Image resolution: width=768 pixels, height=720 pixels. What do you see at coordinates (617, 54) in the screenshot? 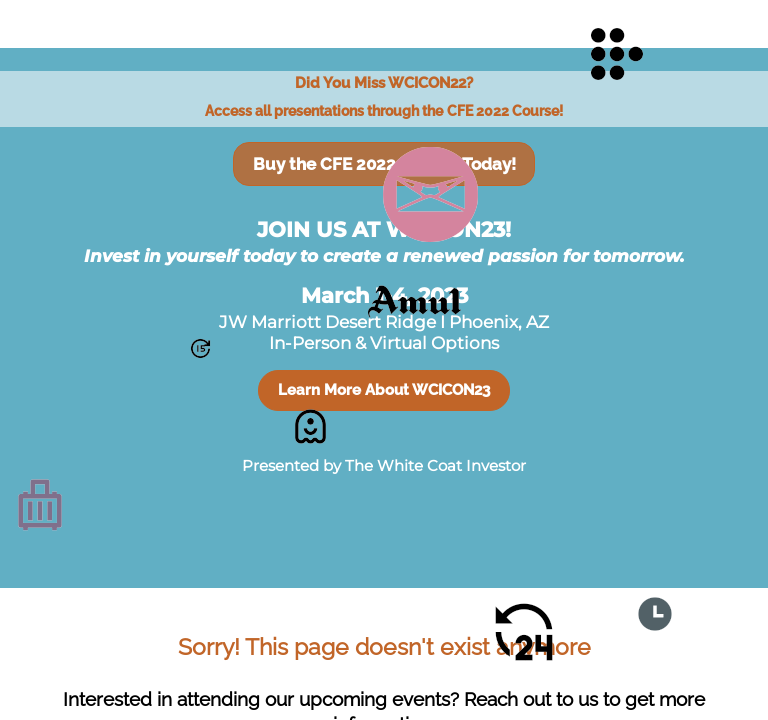
I see `open the mubi streaming app` at bounding box center [617, 54].